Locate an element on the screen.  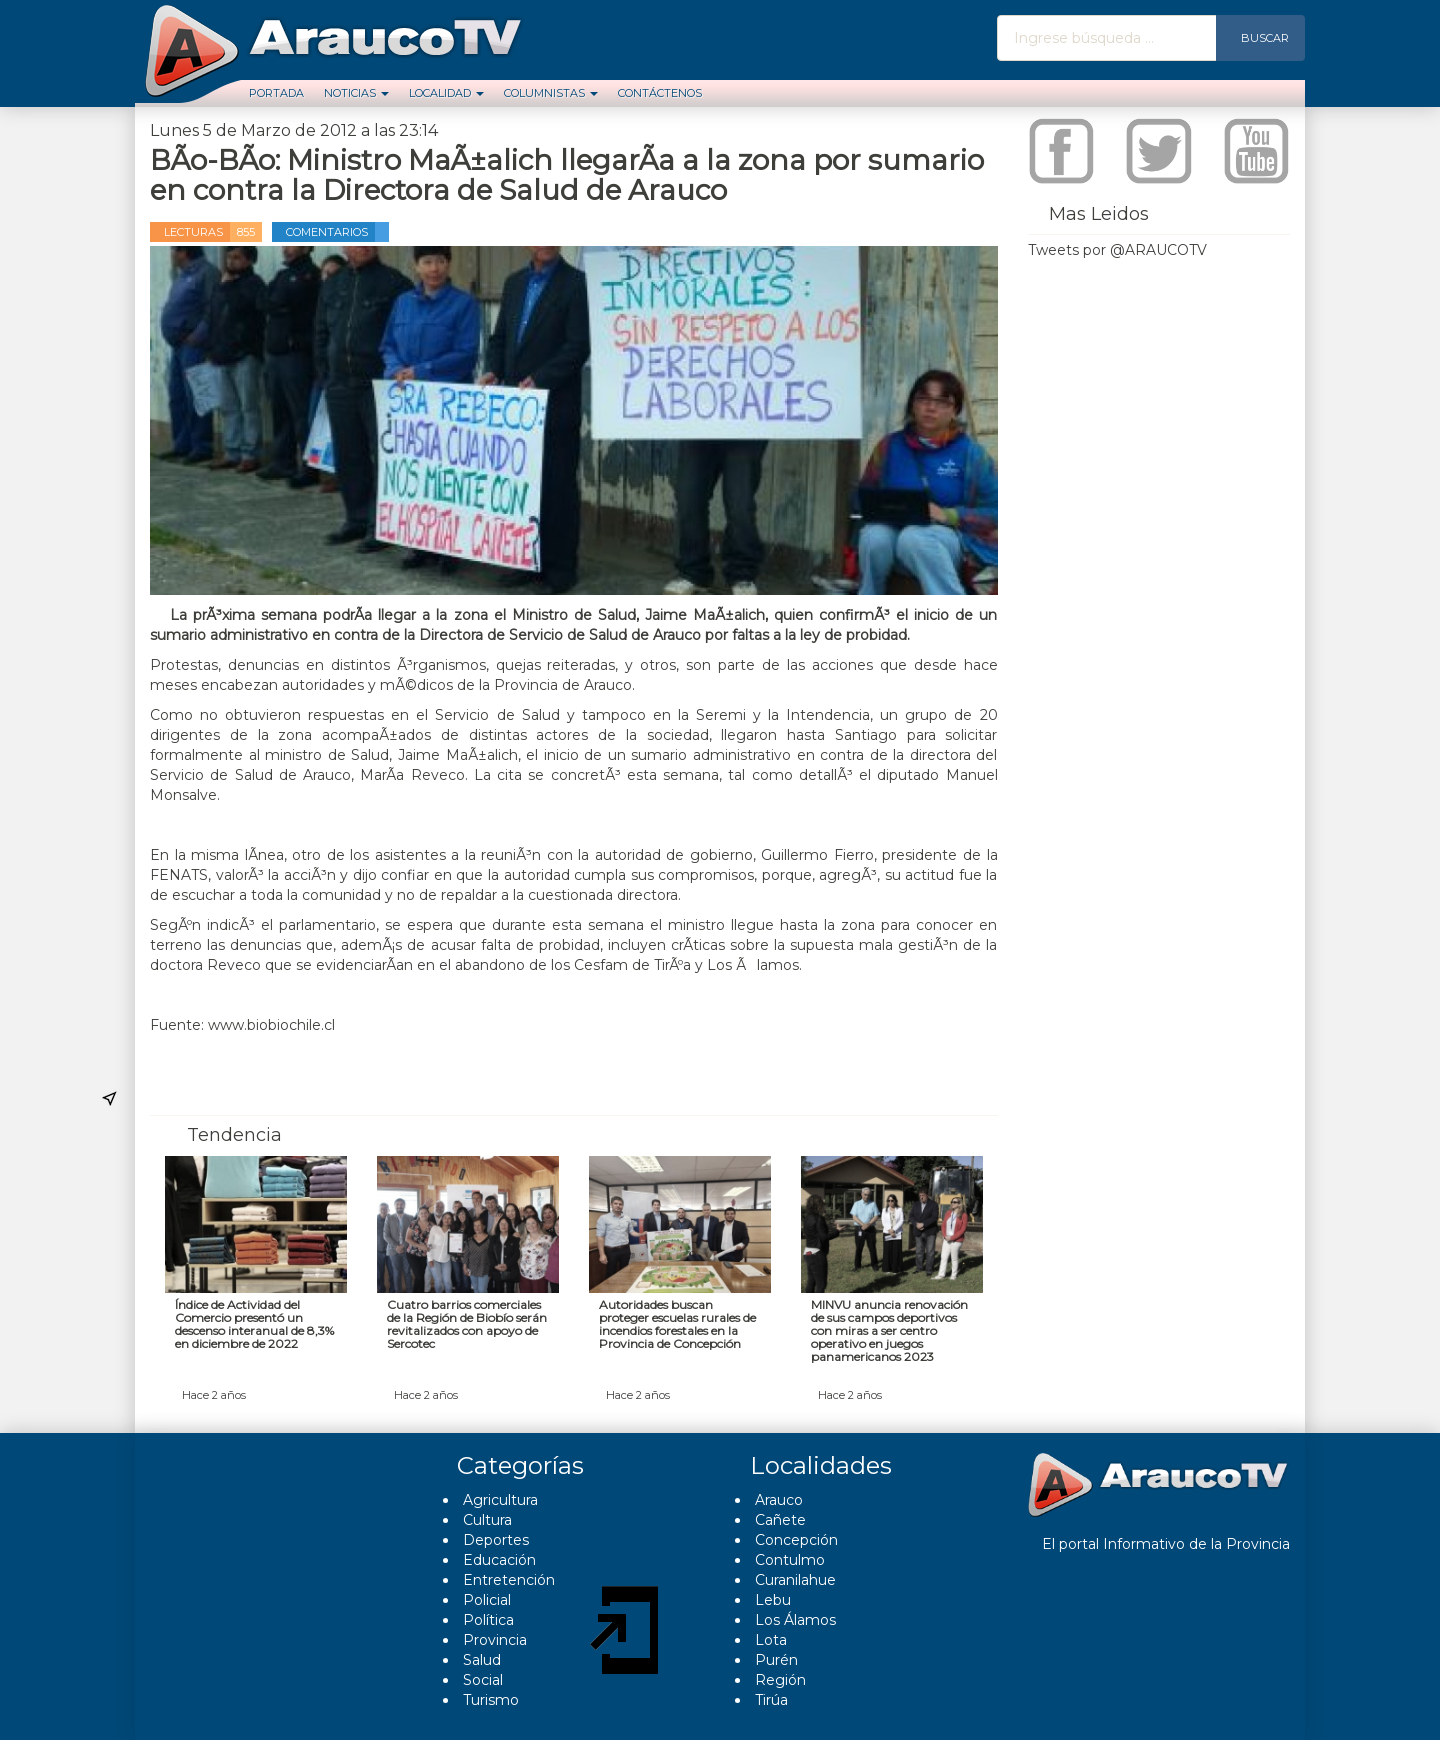
add shortcut to home screen is located at coordinates (626, 1630).